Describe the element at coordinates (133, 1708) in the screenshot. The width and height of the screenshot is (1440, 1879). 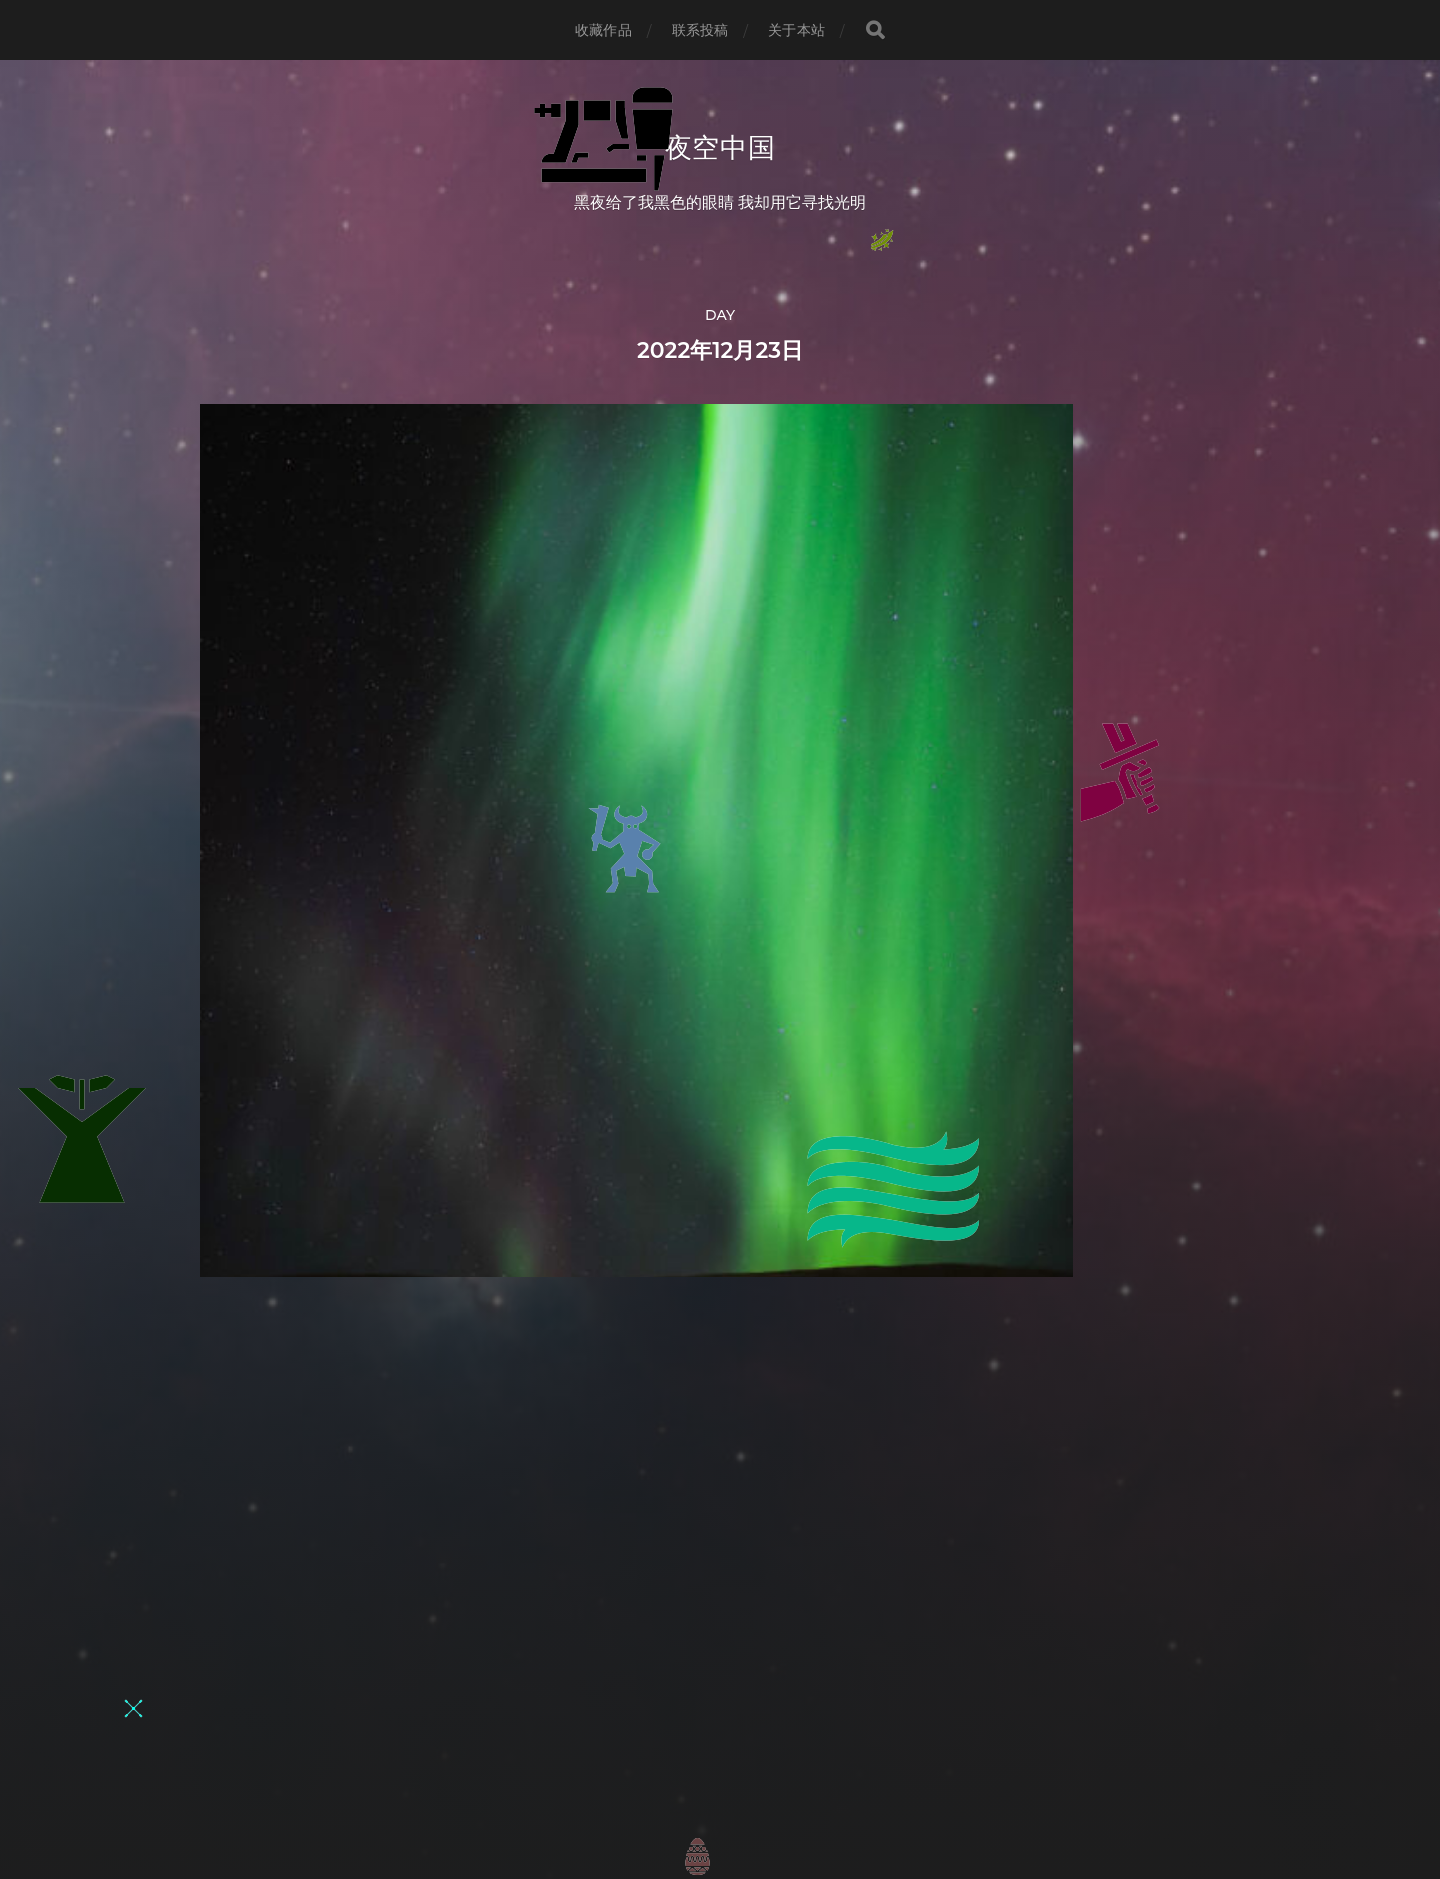
I see `access vehicle maintenance tools` at that location.